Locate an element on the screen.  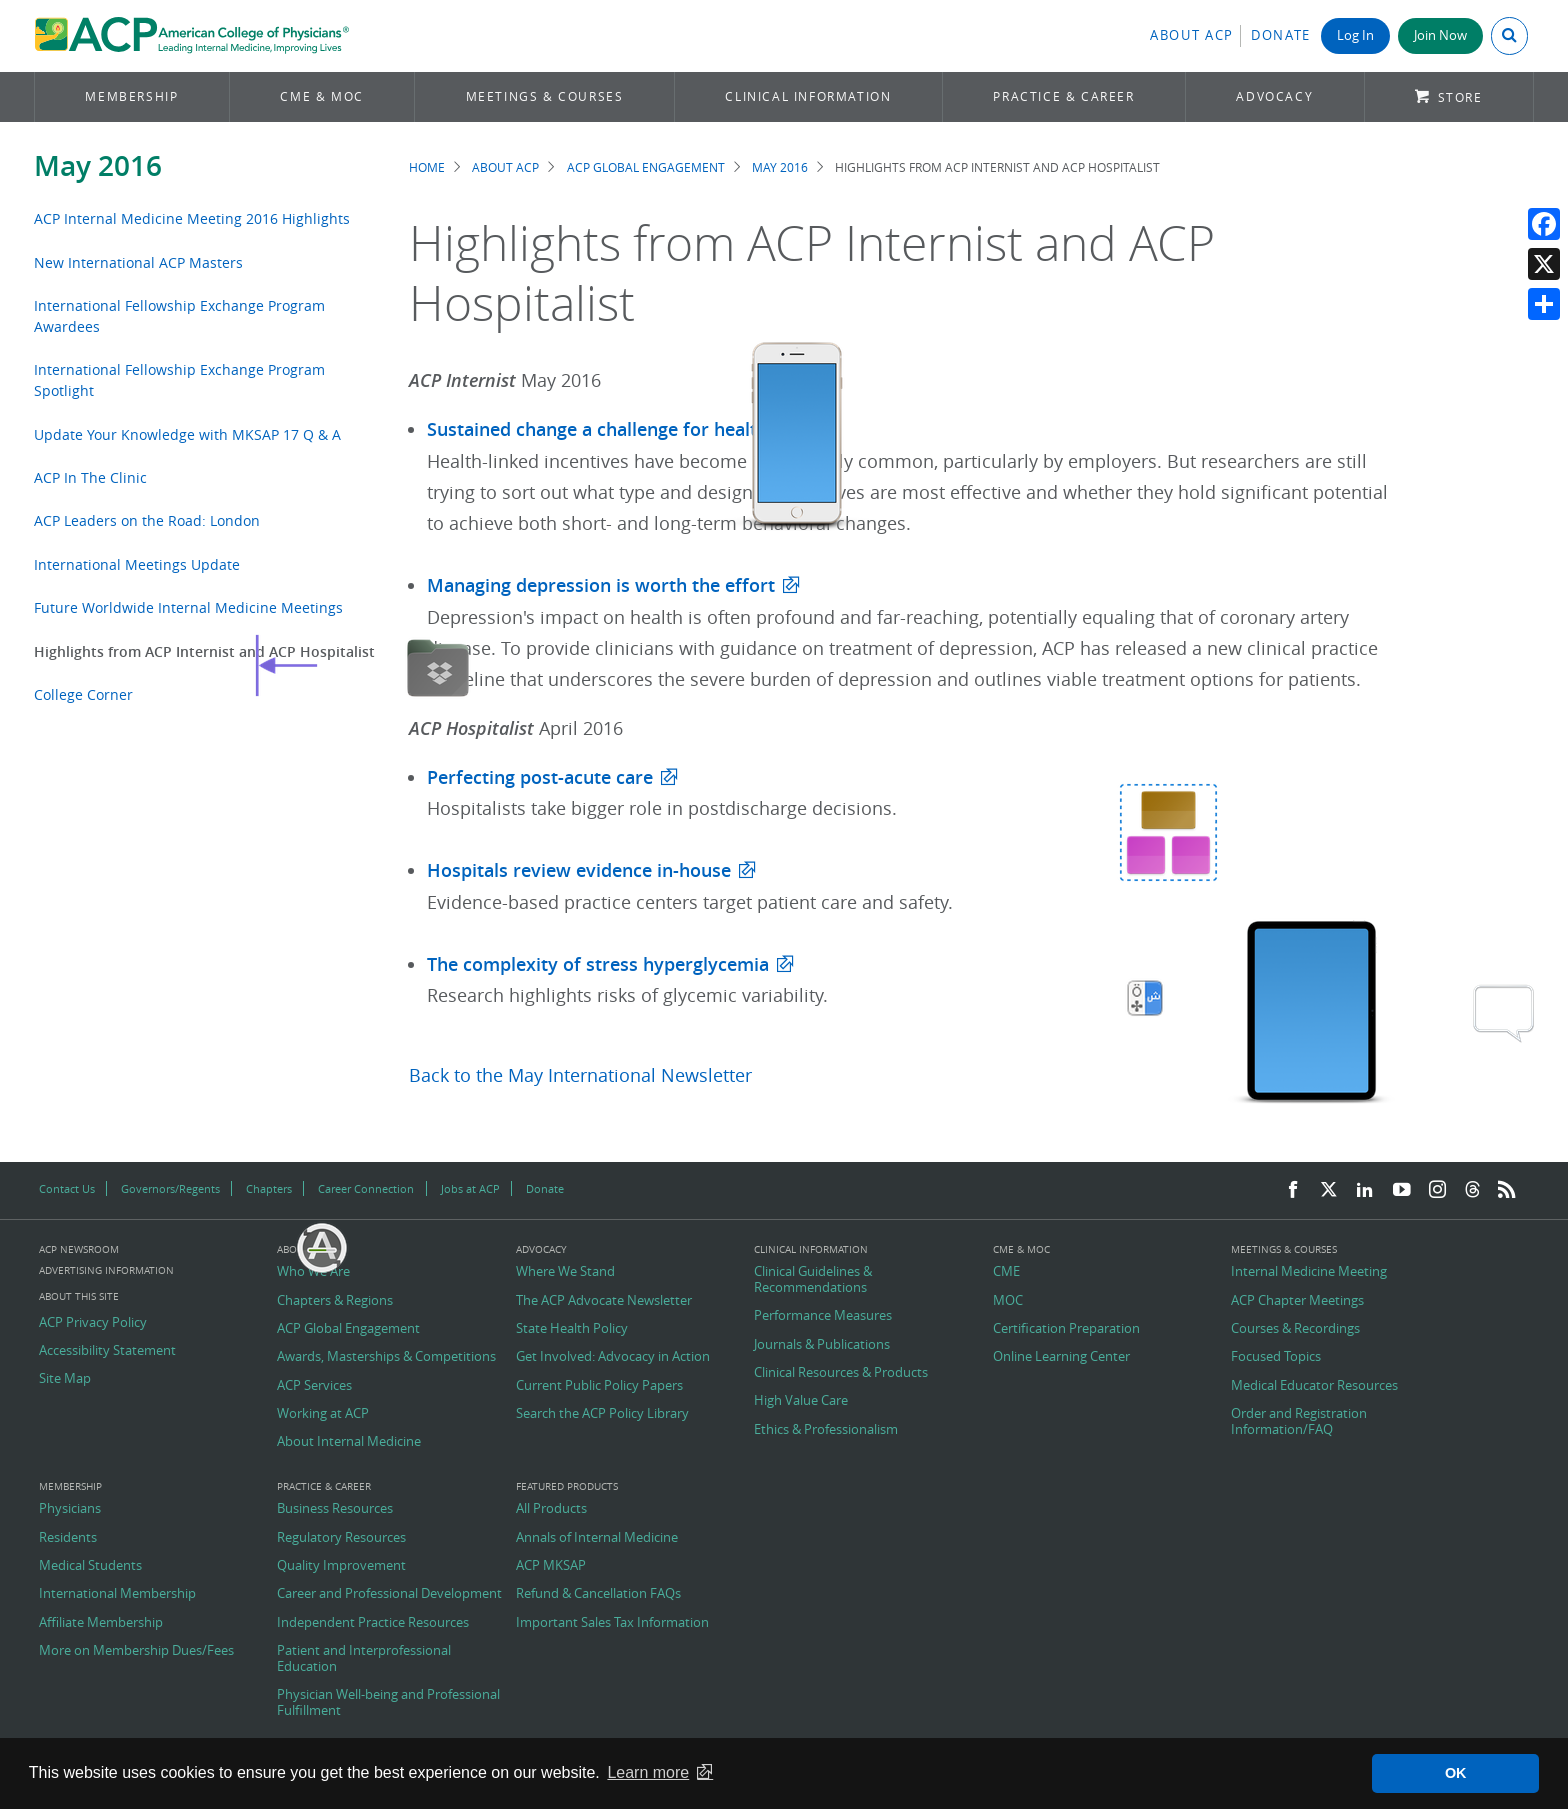
go to the first item in a list or sequence is located at coordinates (286, 665).